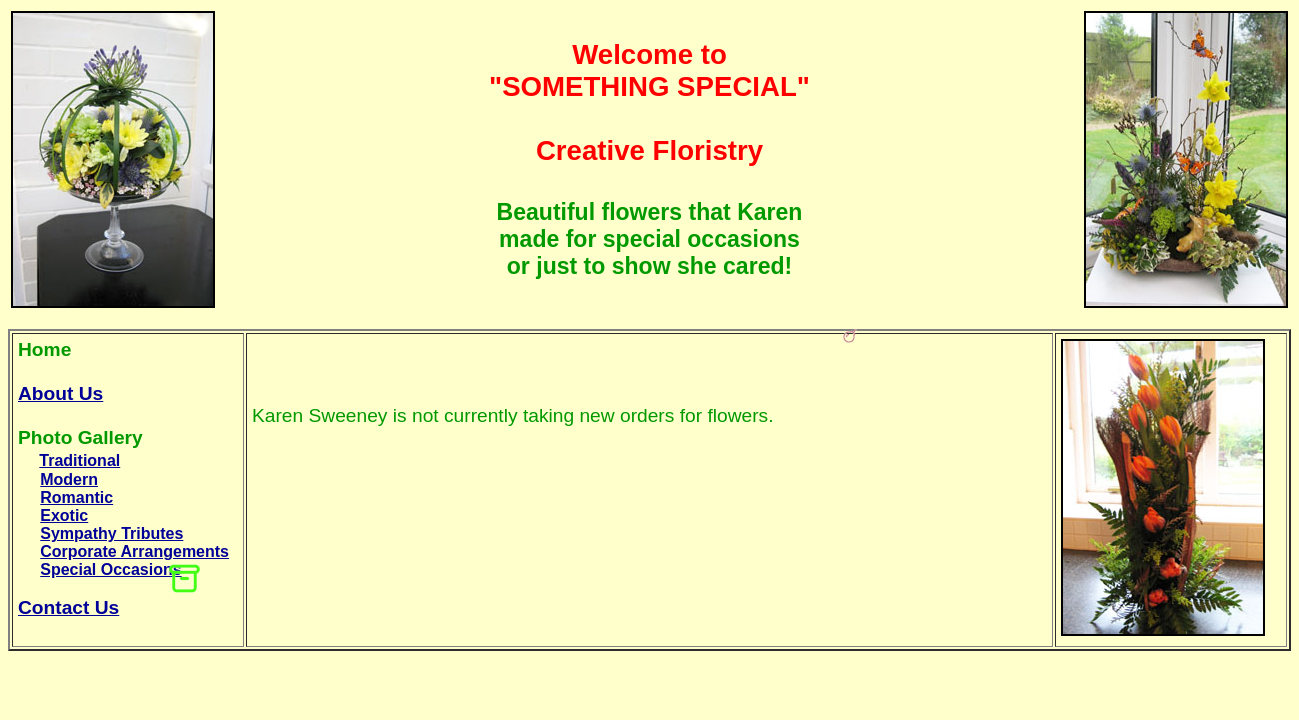  I want to click on indicates a destructive or dangerous action, so click(850, 336).